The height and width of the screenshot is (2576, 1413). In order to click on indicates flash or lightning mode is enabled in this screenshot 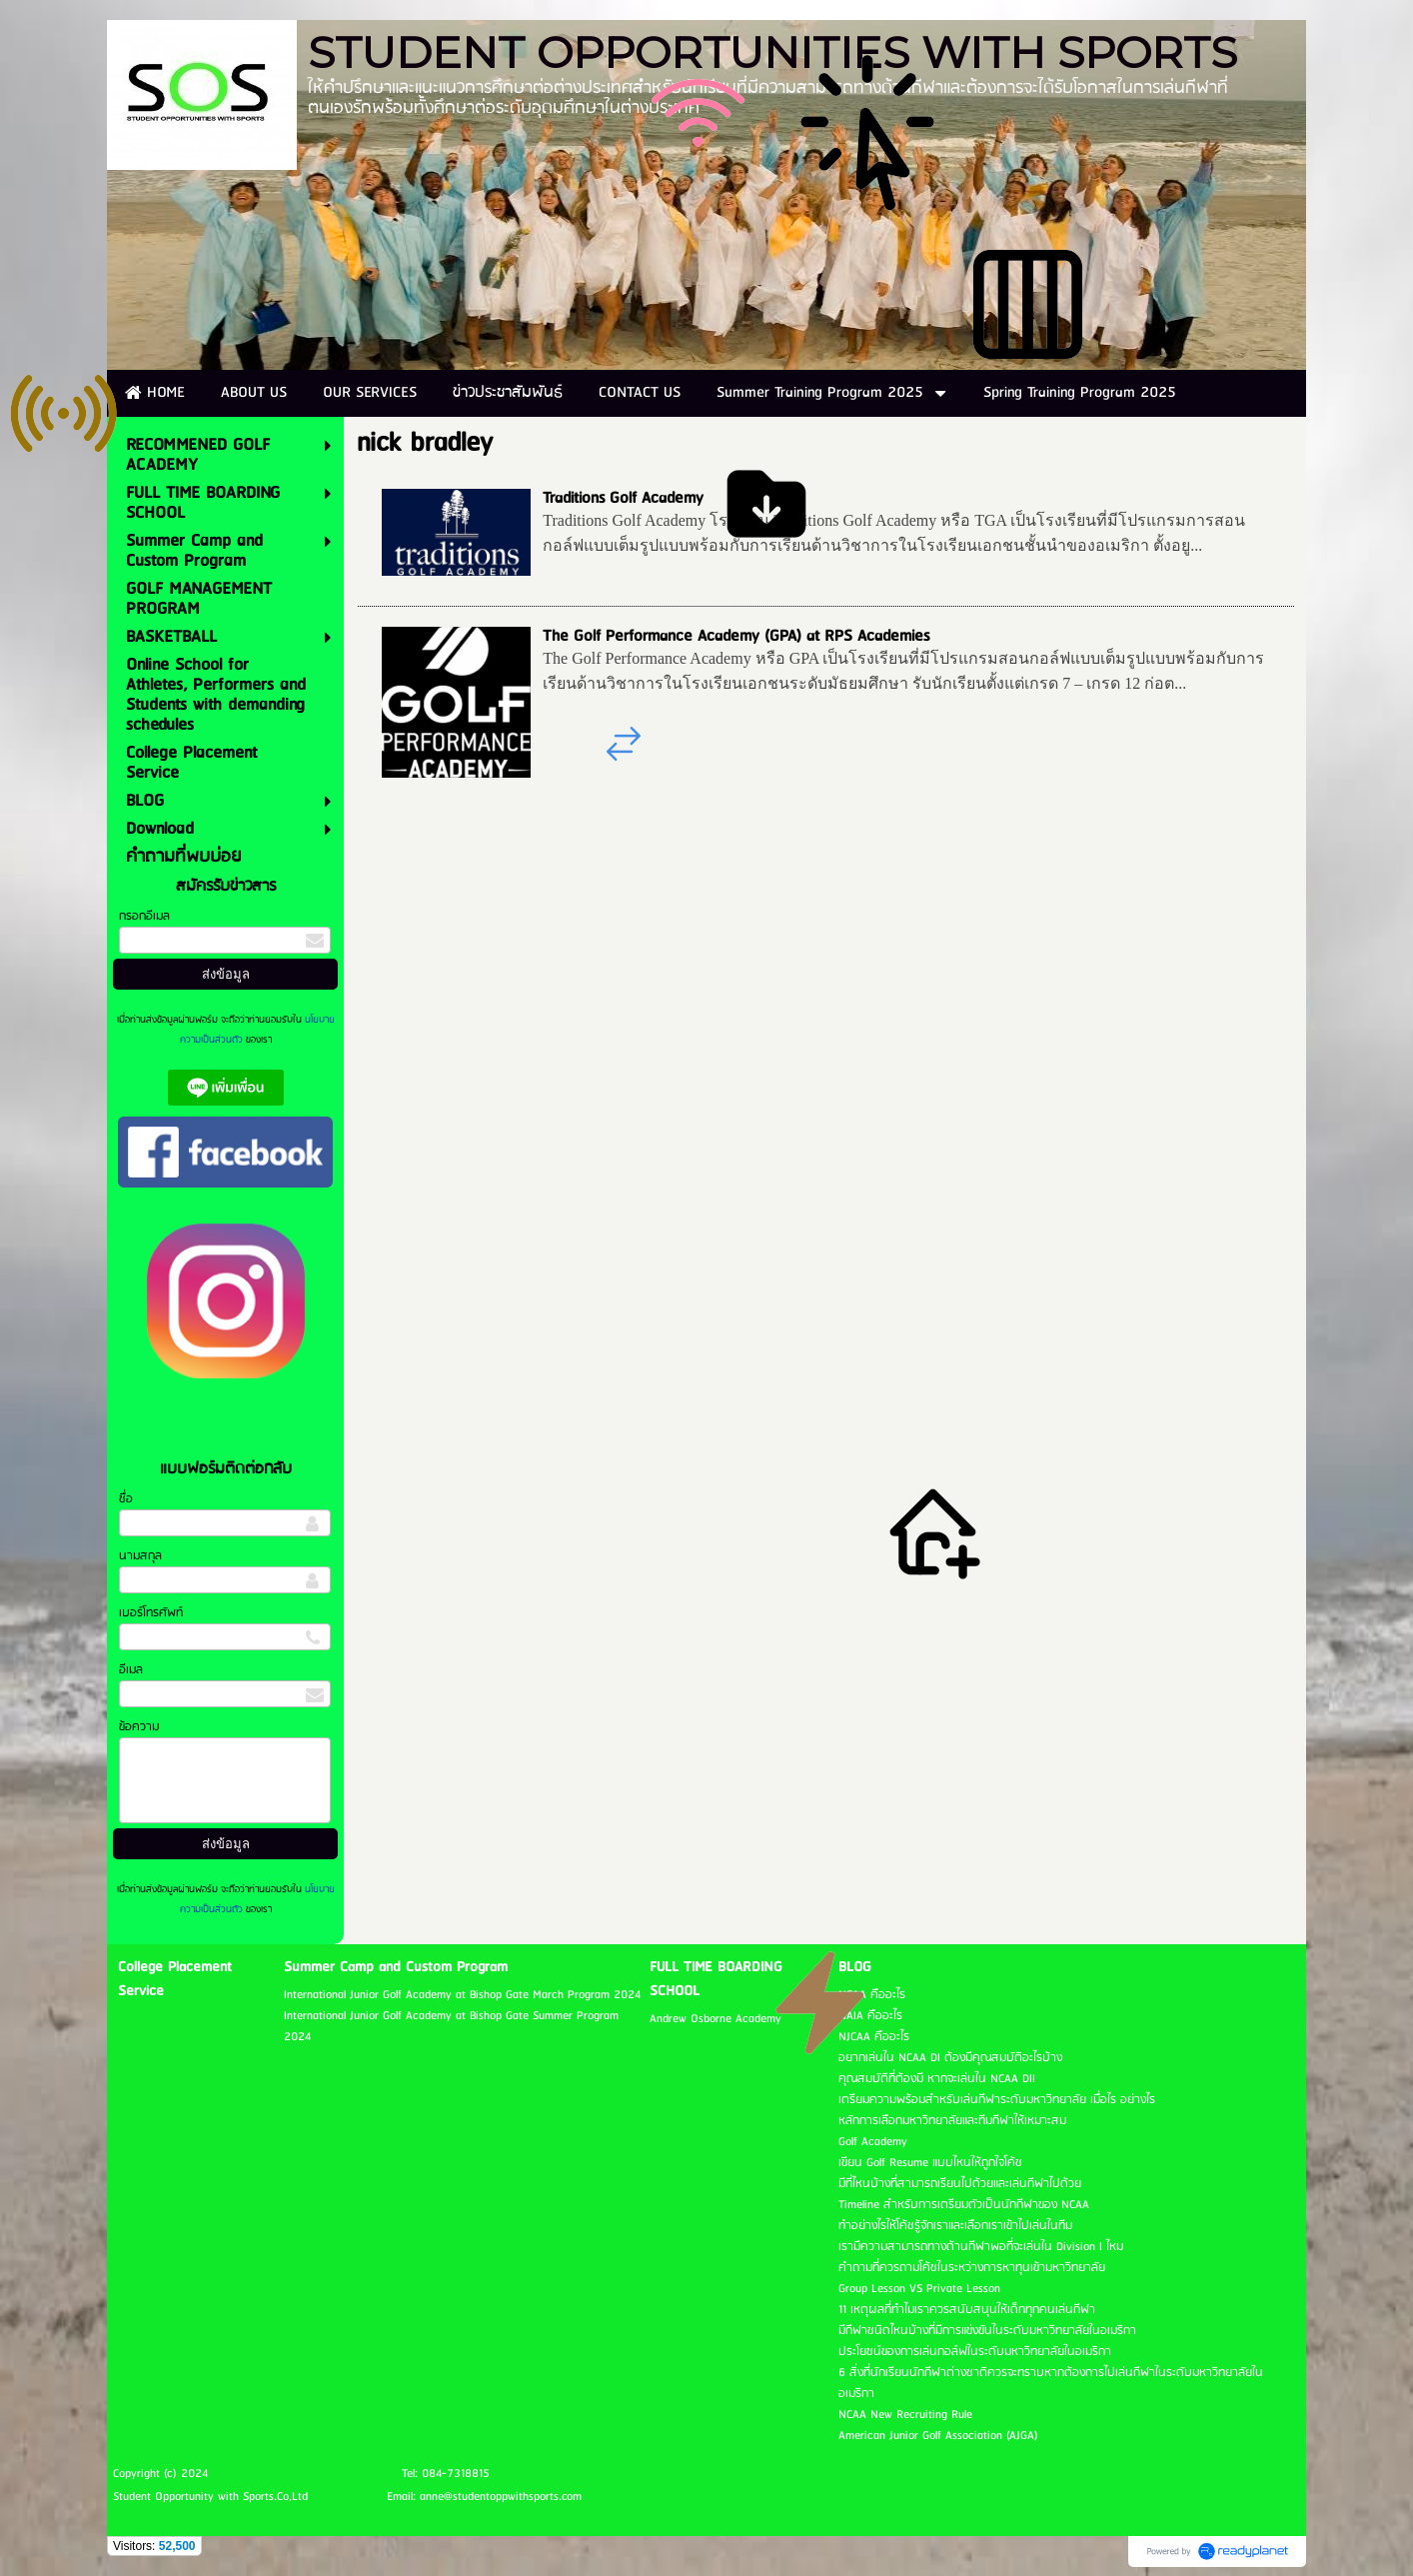, I will do `click(819, 2002)`.